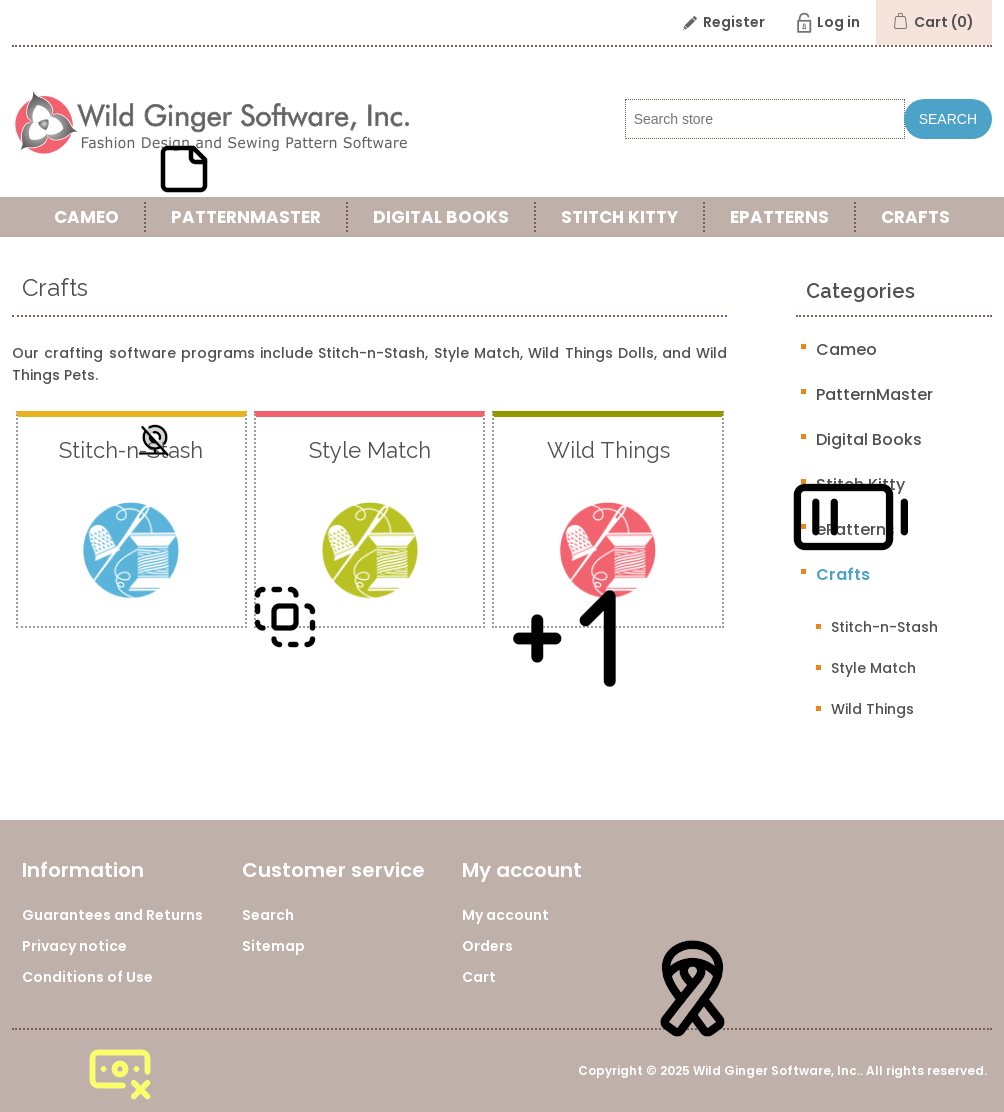 The width and height of the screenshot is (1004, 1112). I want to click on payment declined or failed, so click(120, 1069).